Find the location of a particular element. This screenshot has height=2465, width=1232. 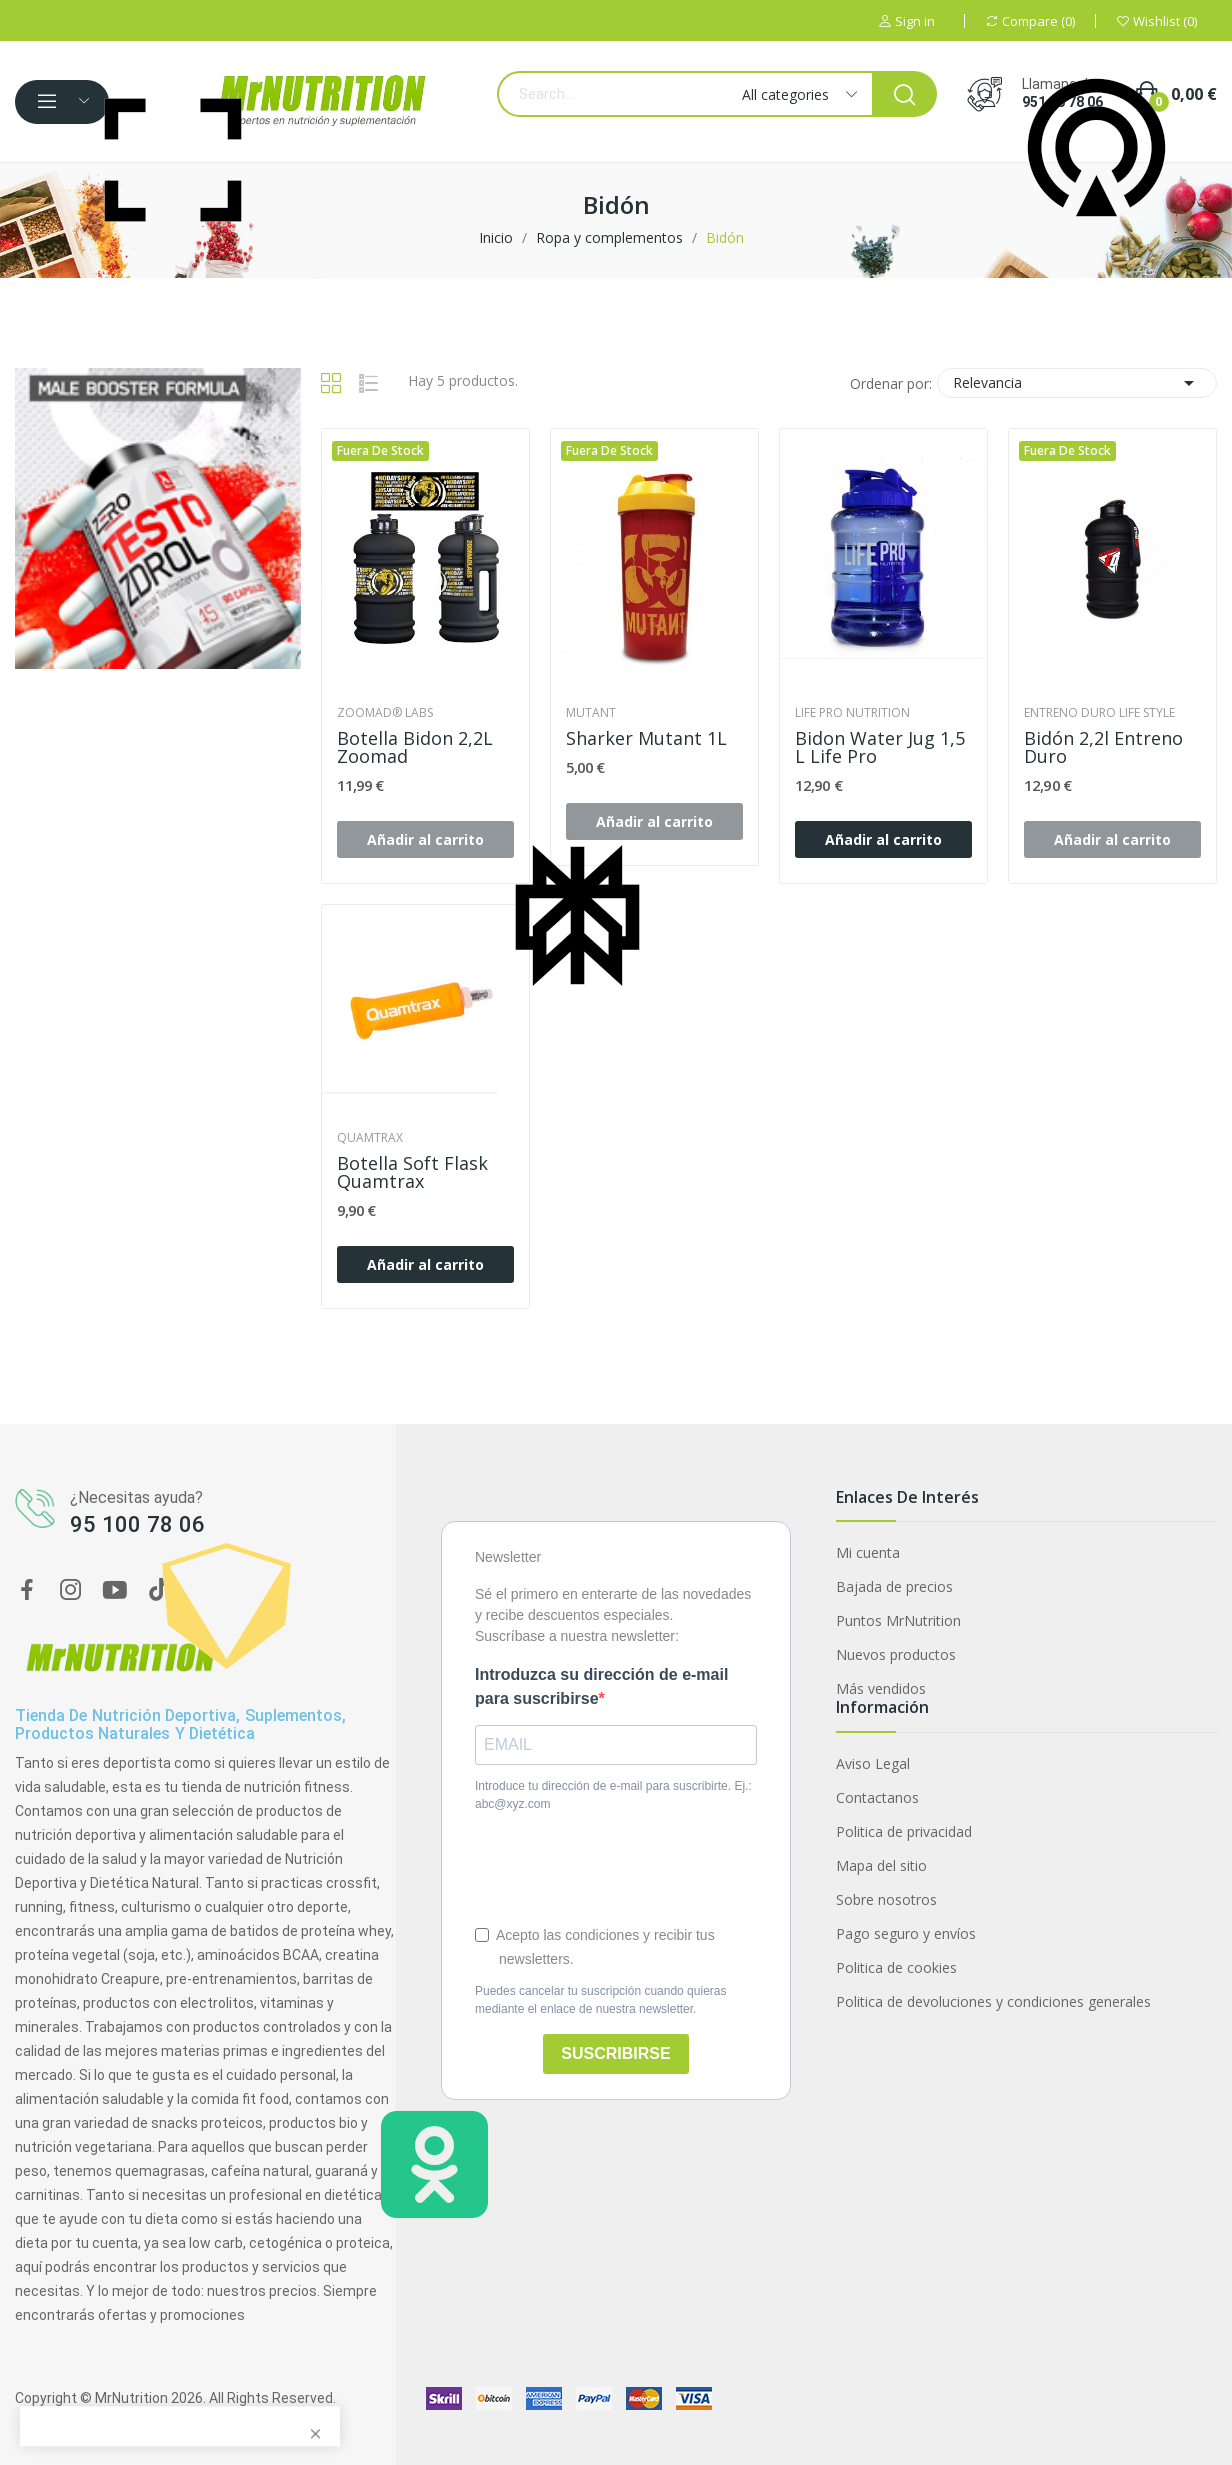

open Odnoklassniki app is located at coordinates (434, 2164).